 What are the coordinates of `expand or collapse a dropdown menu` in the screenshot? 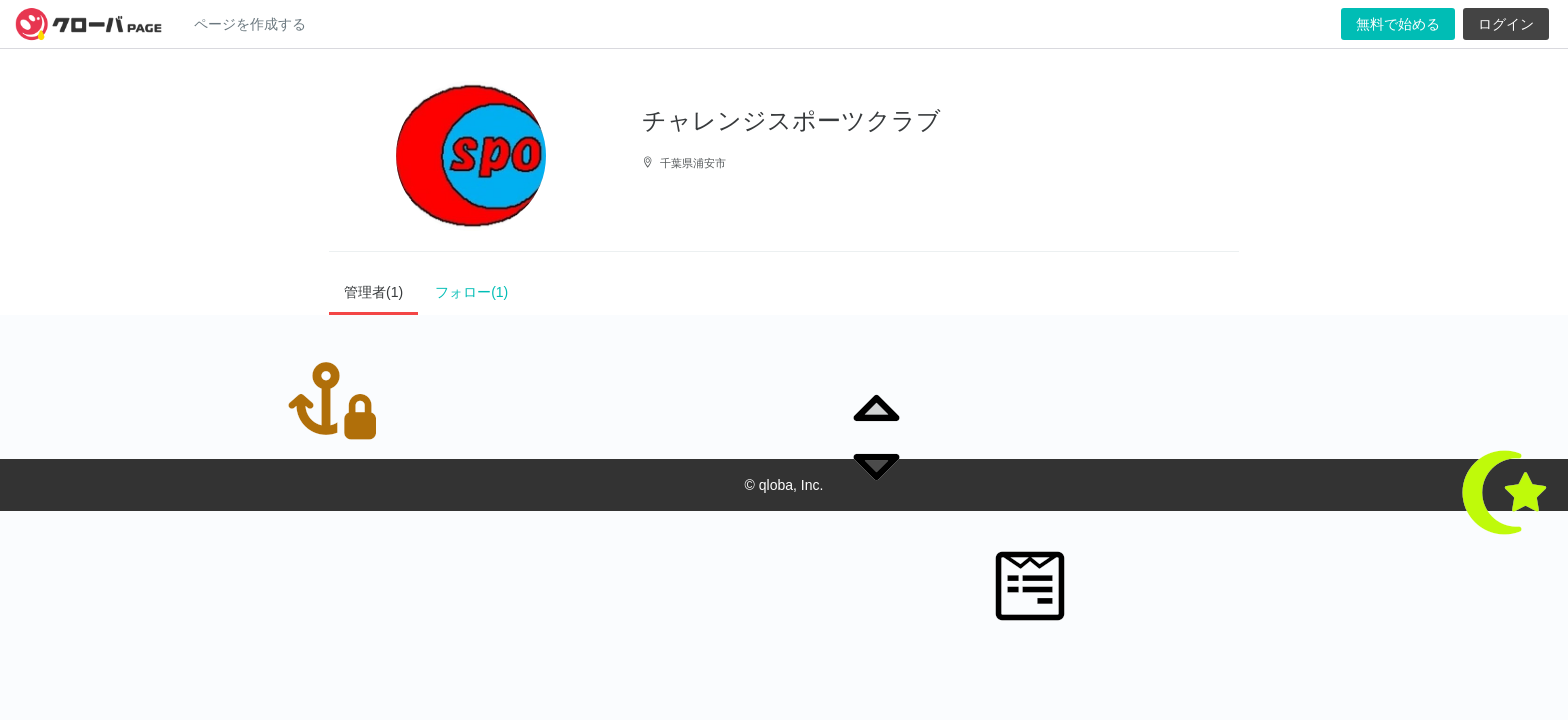 It's located at (876, 437).